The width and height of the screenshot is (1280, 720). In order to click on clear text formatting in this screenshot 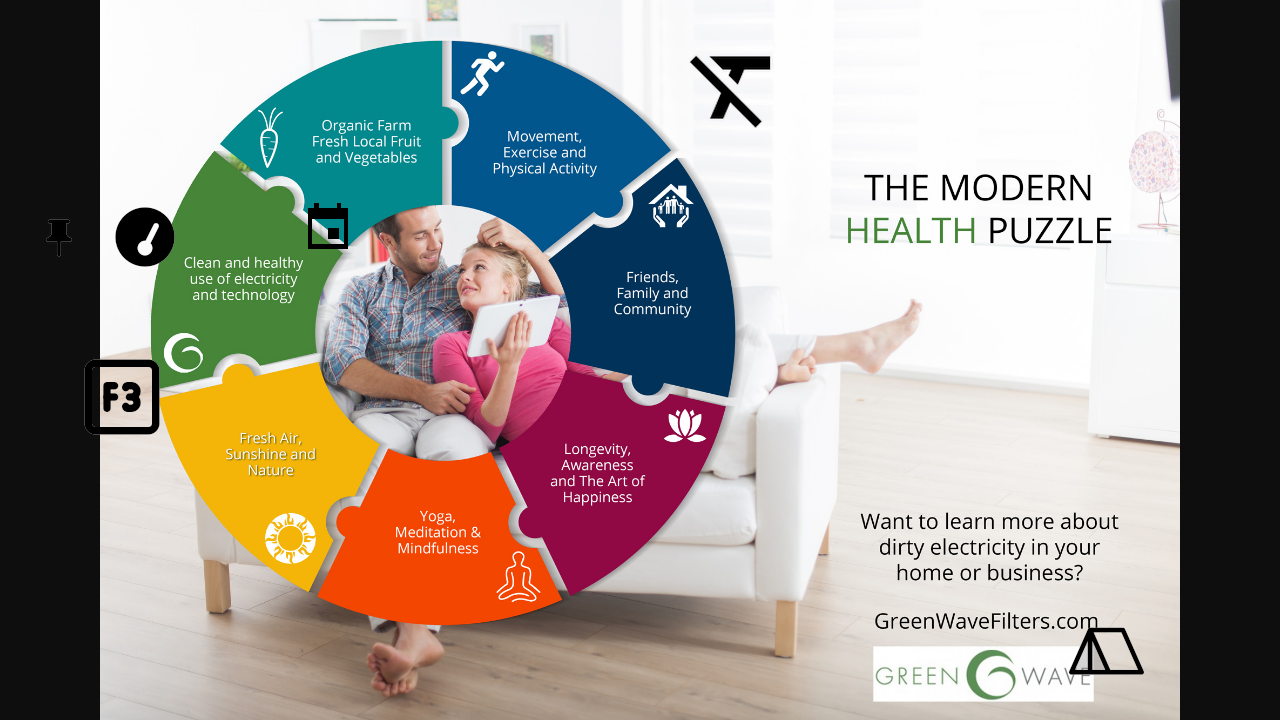, I will do `click(734, 87)`.